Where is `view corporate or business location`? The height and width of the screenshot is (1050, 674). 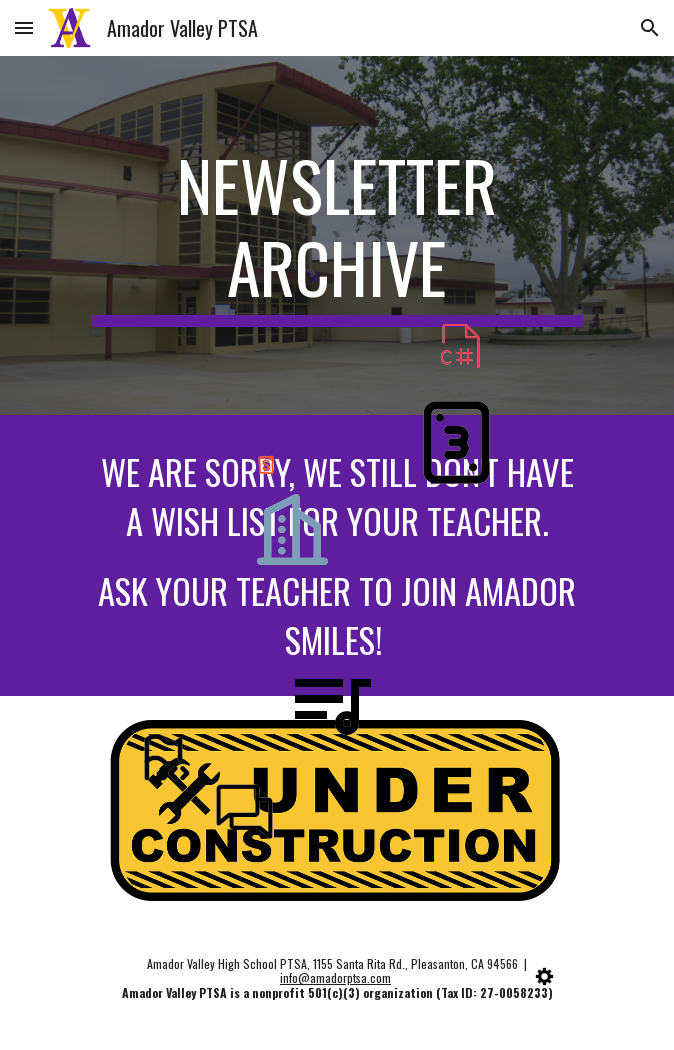
view corporate or business location is located at coordinates (292, 529).